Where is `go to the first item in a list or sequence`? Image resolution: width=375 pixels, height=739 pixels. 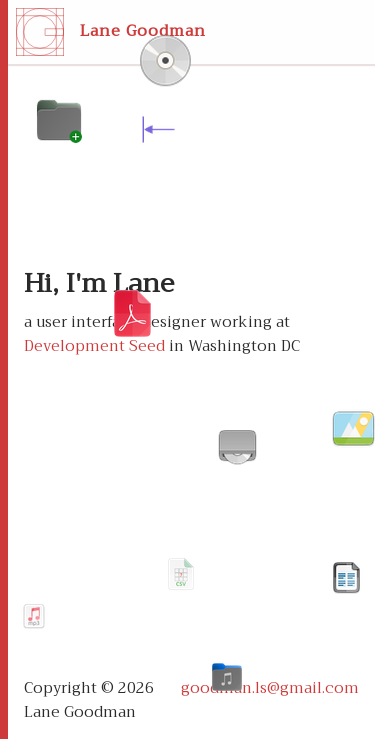 go to the first item in a list or sequence is located at coordinates (158, 129).